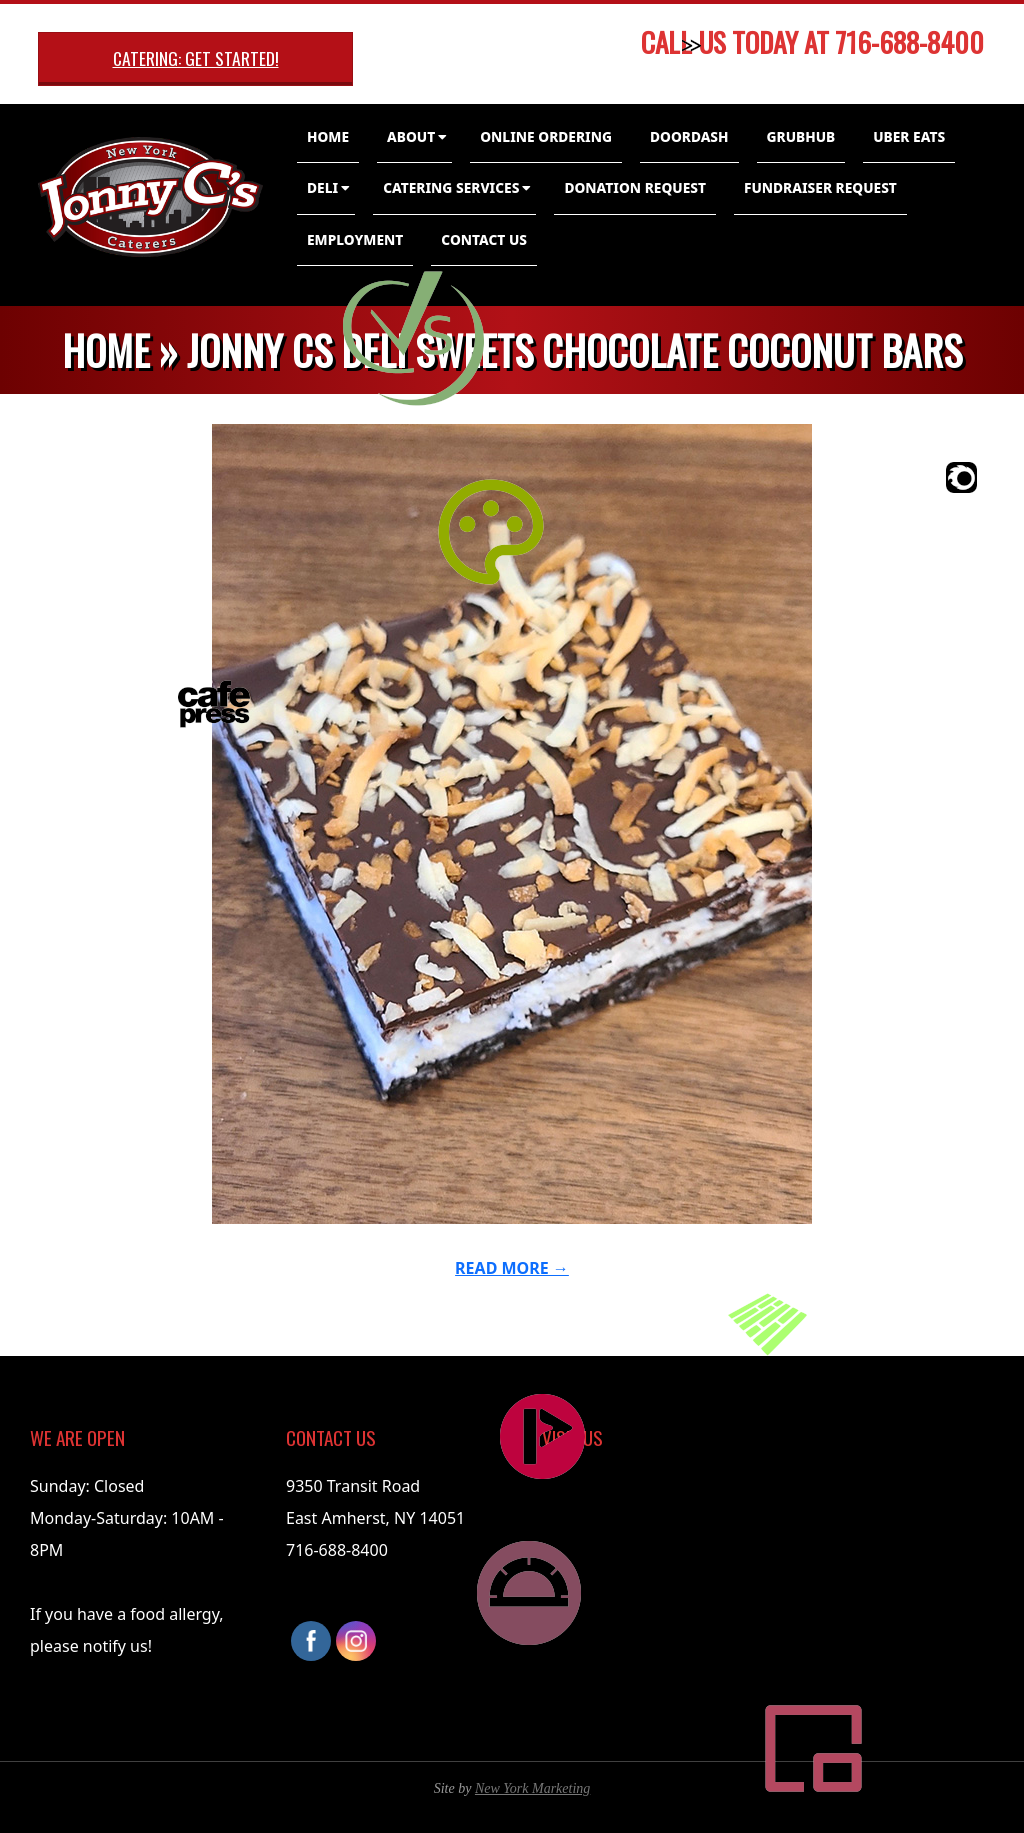 The width and height of the screenshot is (1024, 1833). Describe the element at coordinates (214, 704) in the screenshot. I see `visit cafepress website or app` at that location.